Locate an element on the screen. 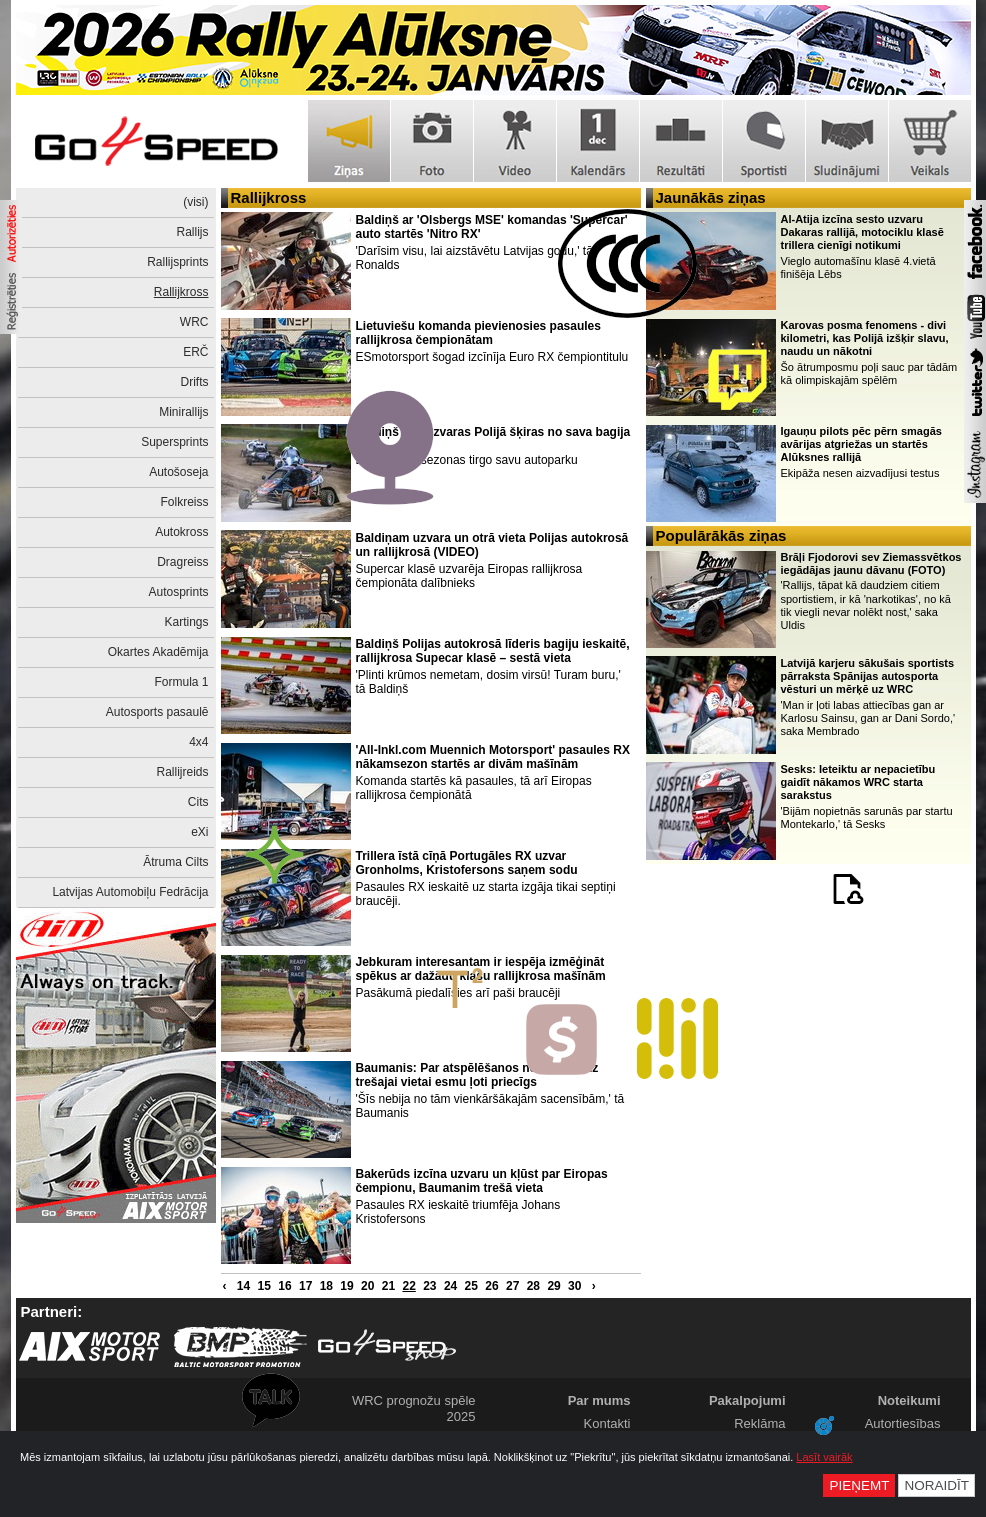 This screenshot has height=1517, width=986. openapi initiative logo is located at coordinates (824, 1425).